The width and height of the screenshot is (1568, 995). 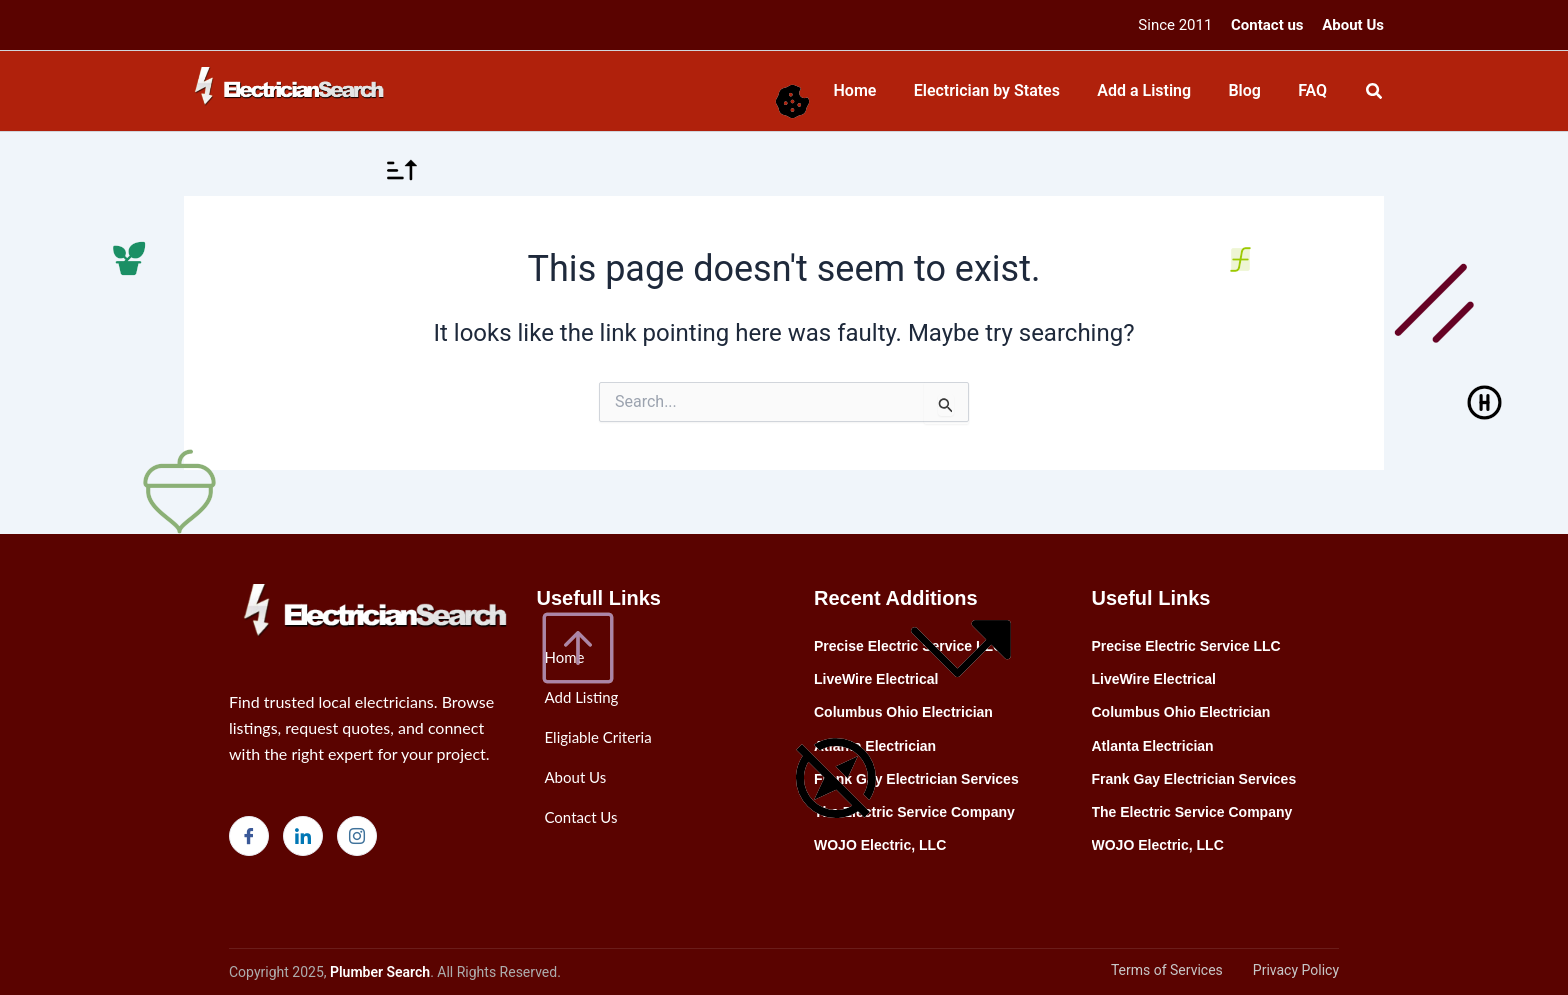 What do you see at coordinates (961, 645) in the screenshot?
I see `reply to a message or email` at bounding box center [961, 645].